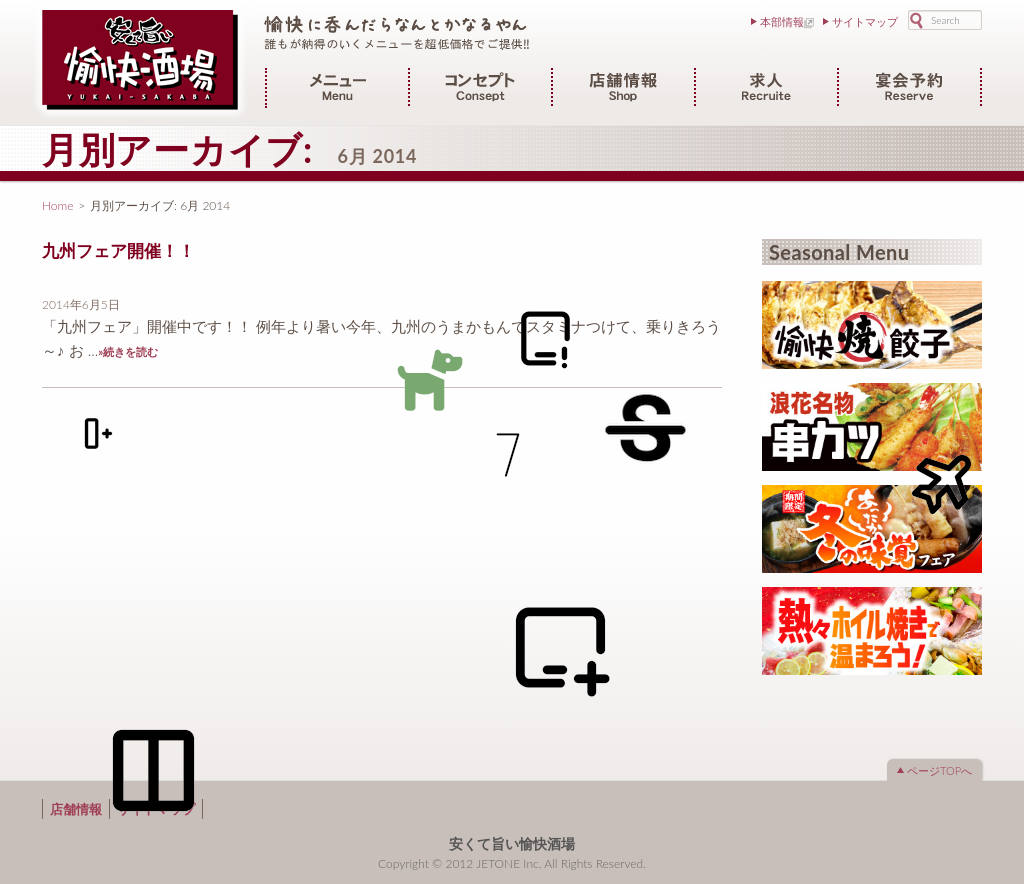  I want to click on iPad device error or warning, so click(545, 338).